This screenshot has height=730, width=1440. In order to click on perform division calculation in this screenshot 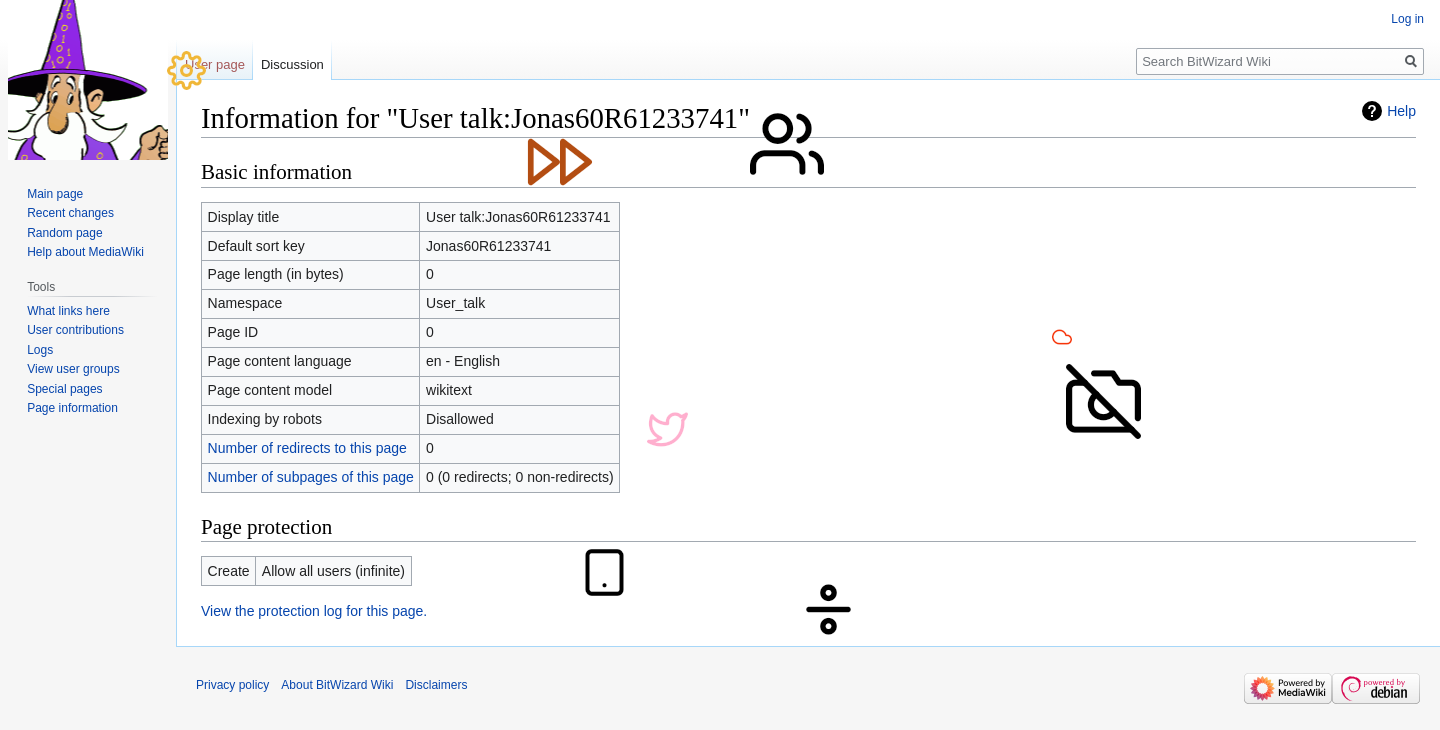, I will do `click(828, 609)`.